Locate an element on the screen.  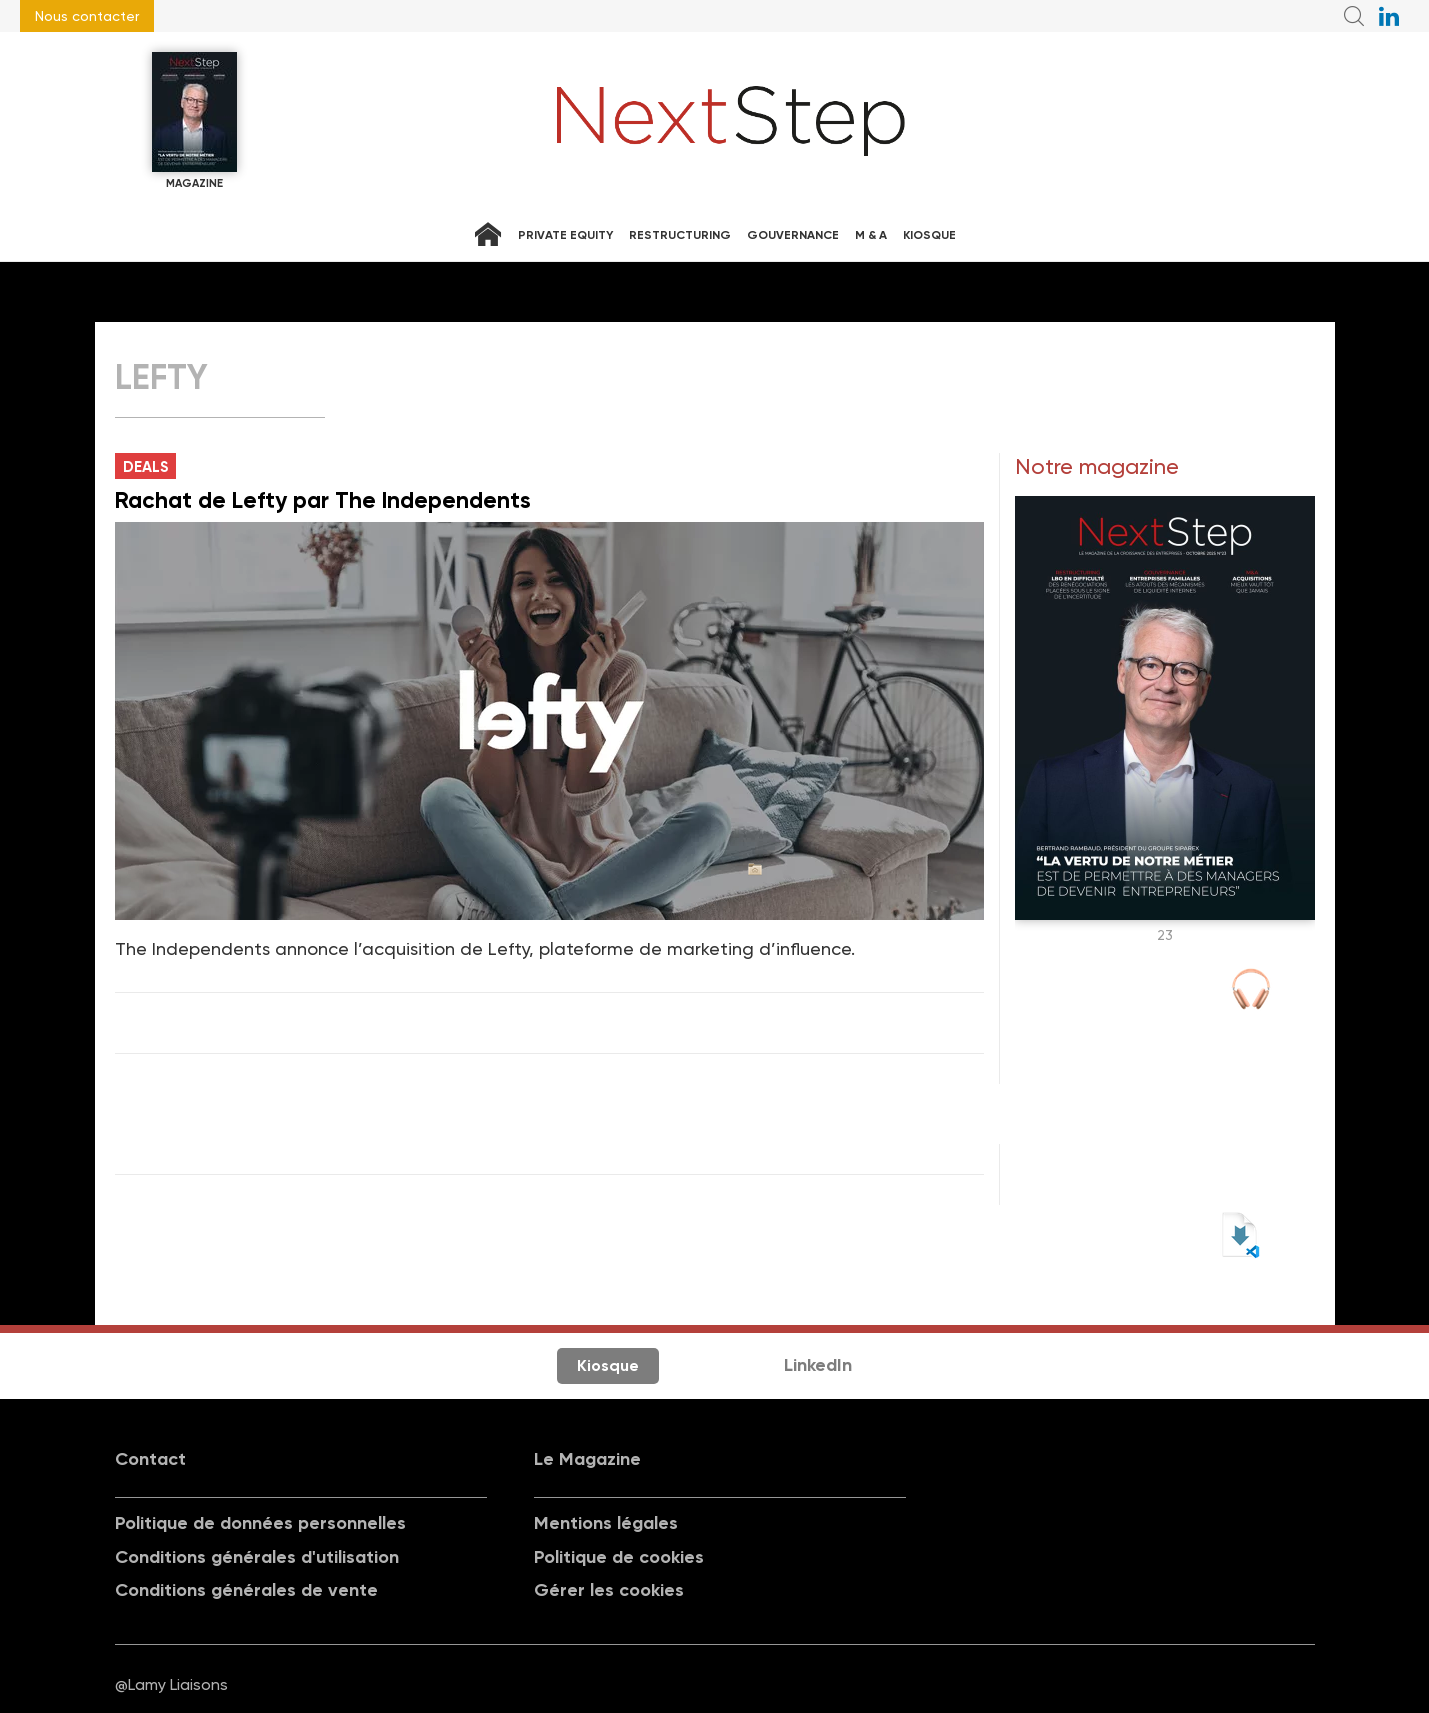
access your home folder is located at coordinates (755, 870).